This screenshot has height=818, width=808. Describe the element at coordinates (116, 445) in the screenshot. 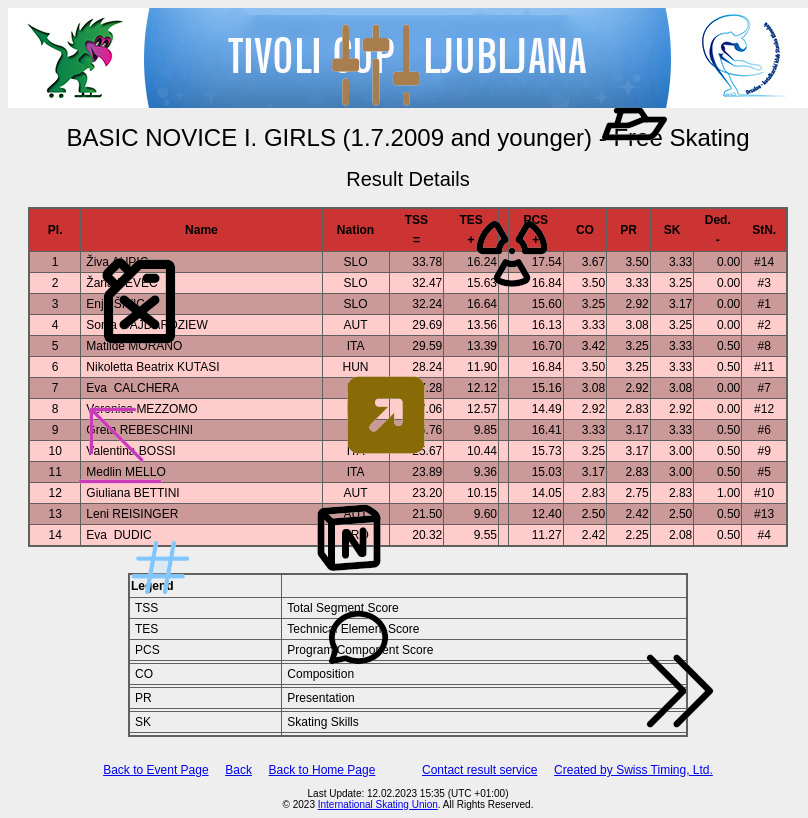

I see `navigate to the top-left or home position` at that location.